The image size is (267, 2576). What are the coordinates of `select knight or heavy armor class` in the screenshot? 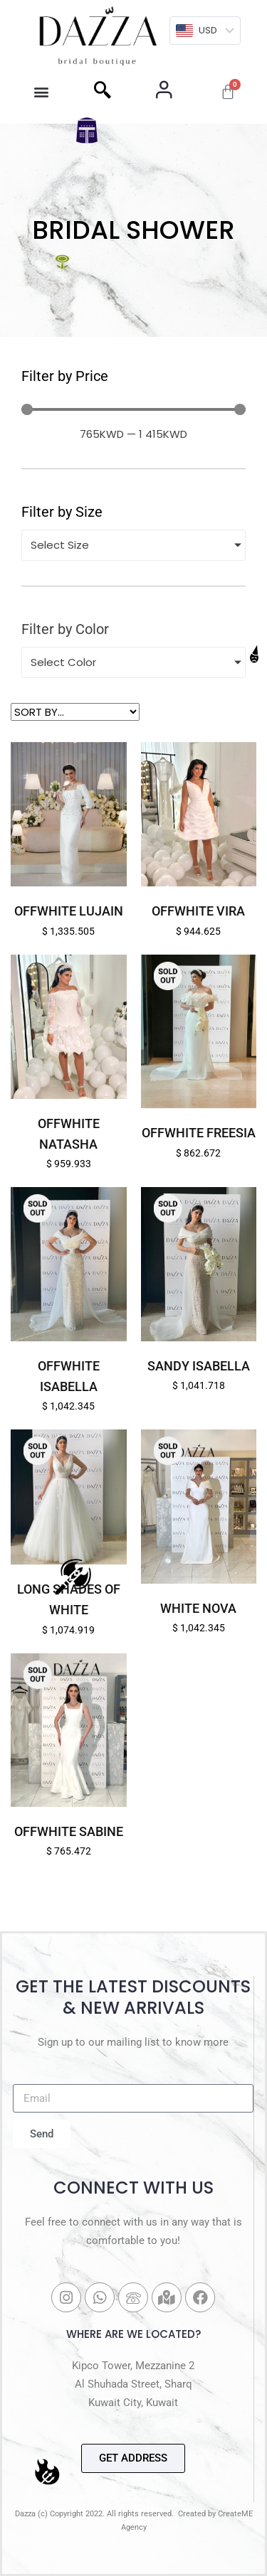 It's located at (87, 131).